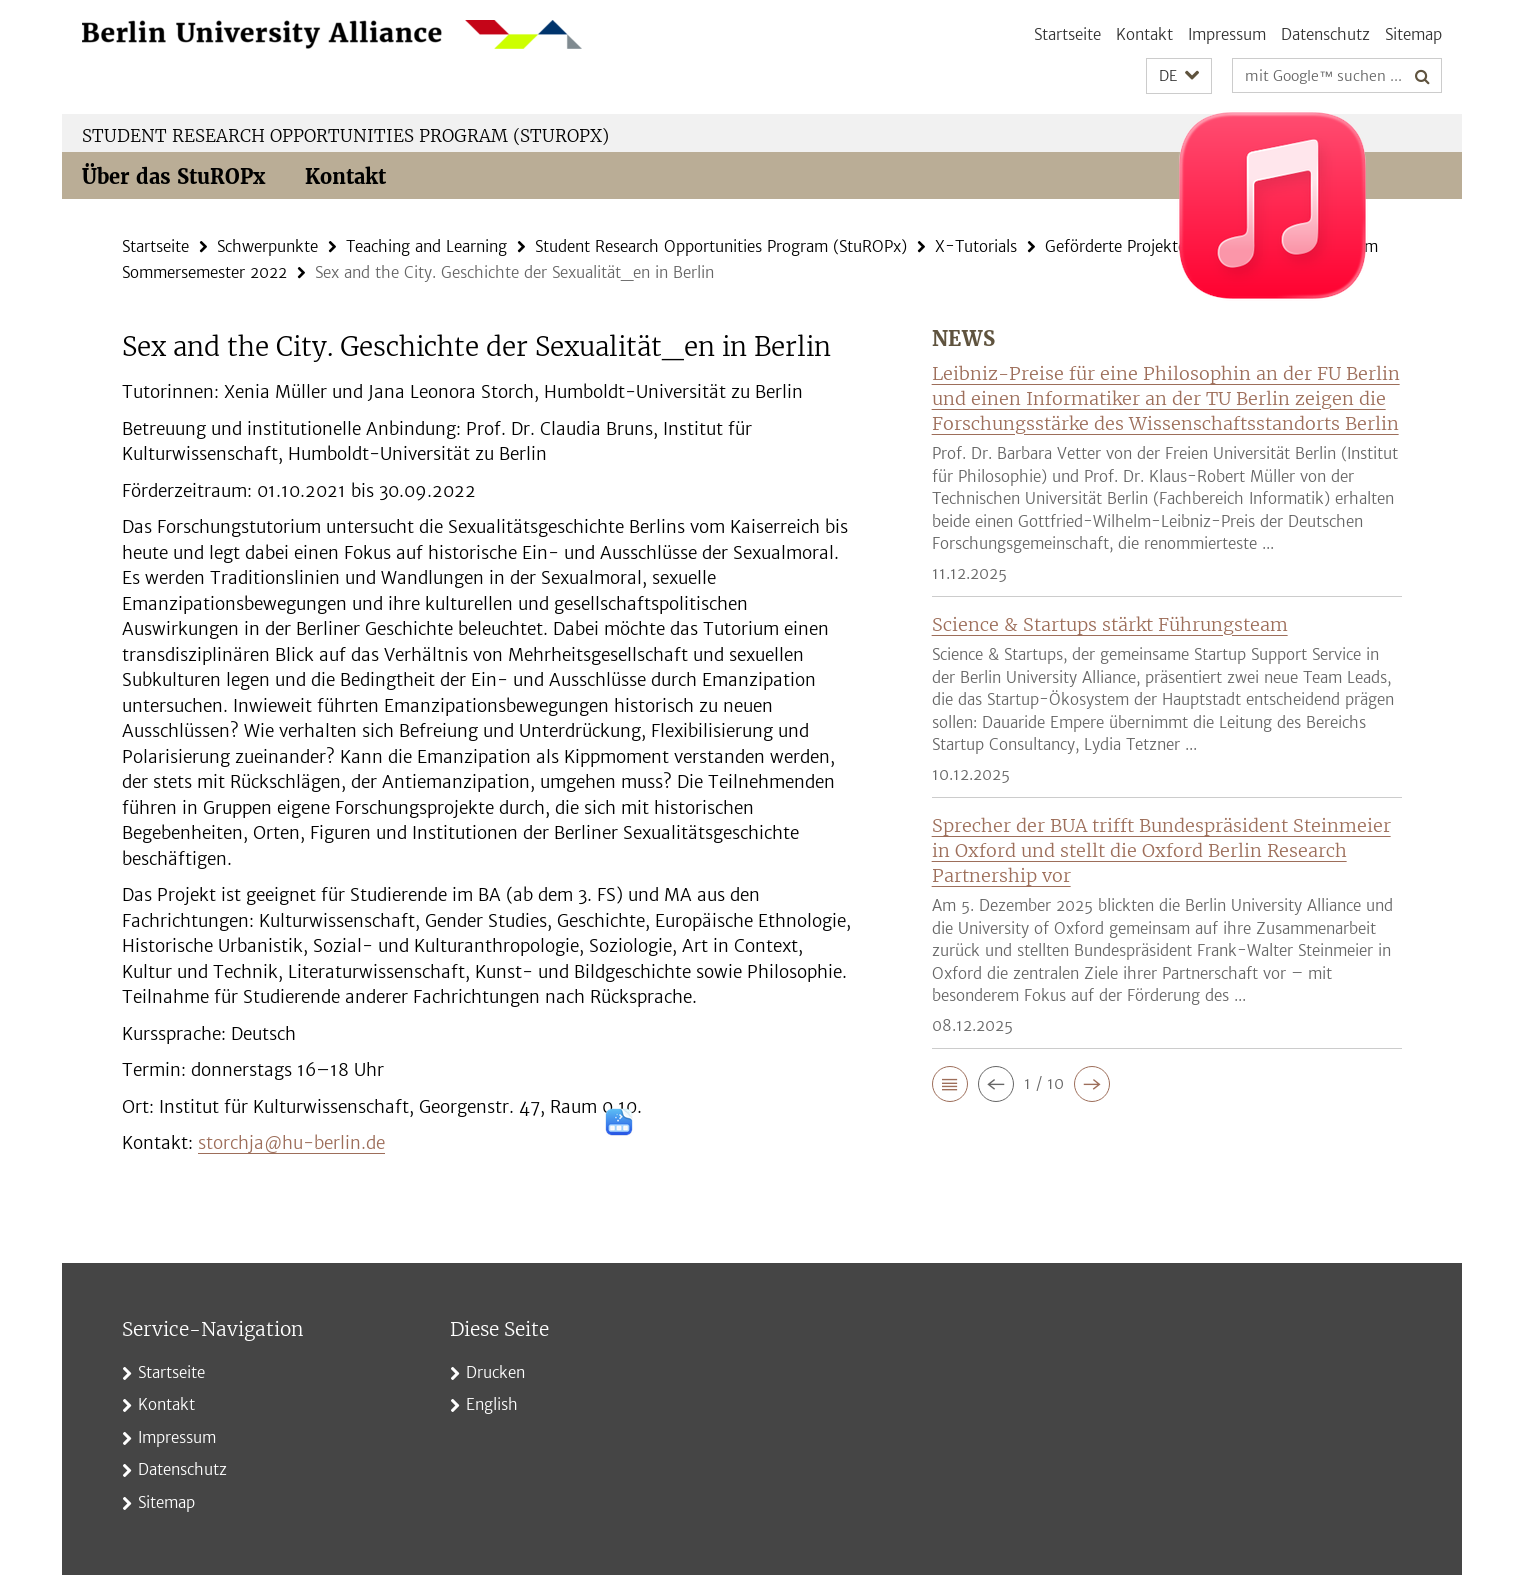  What do you see at coordinates (1272, 205) in the screenshot?
I see `open the gnome music app` at bounding box center [1272, 205].